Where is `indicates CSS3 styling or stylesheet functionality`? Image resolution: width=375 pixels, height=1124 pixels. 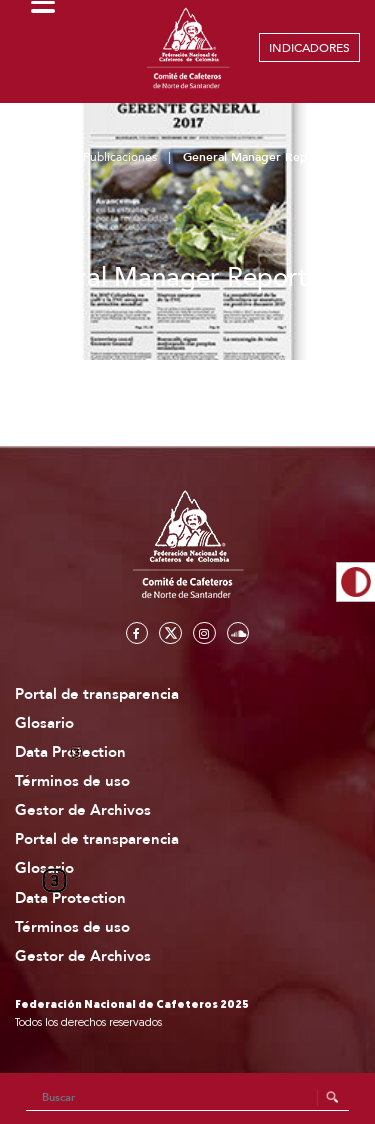
indicates CSS3 styling or stylesheet functionality is located at coordinates (76, 752).